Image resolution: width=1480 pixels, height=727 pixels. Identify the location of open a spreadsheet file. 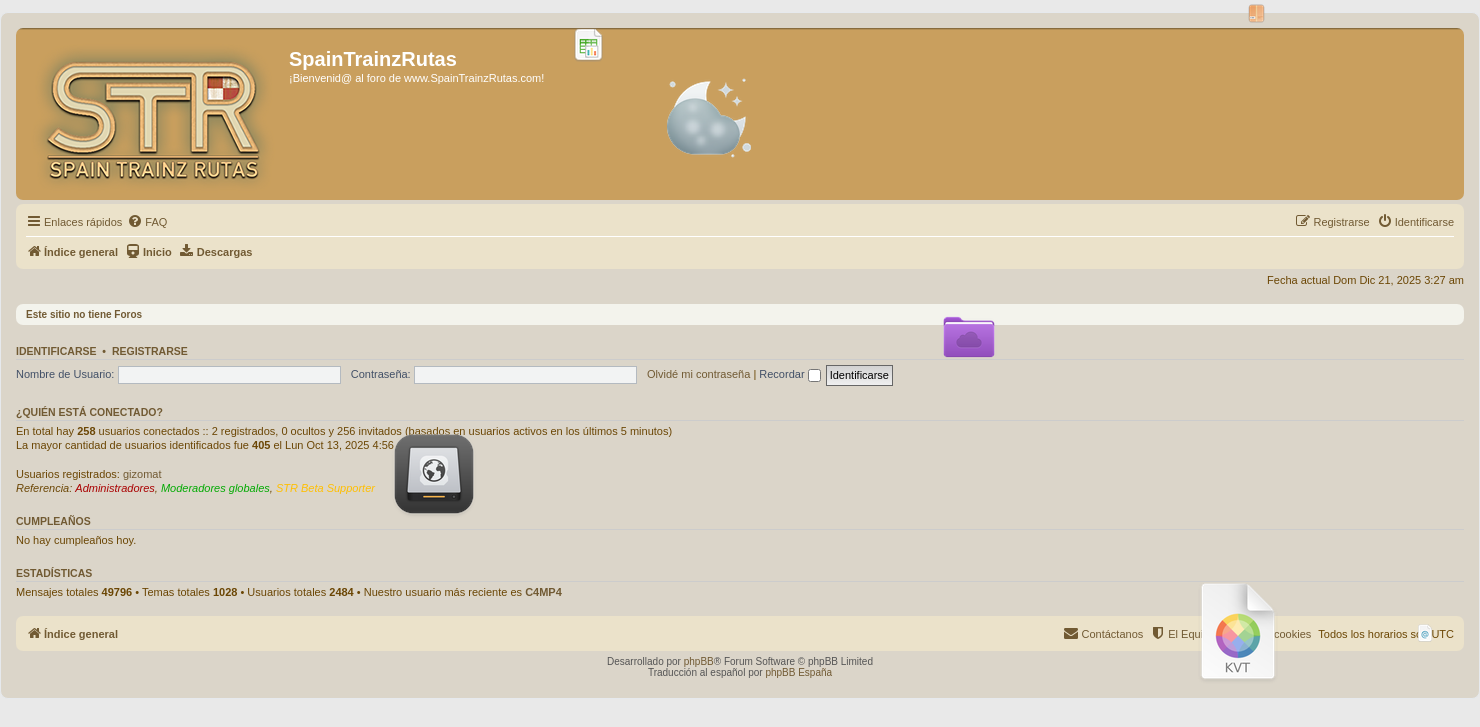
(588, 44).